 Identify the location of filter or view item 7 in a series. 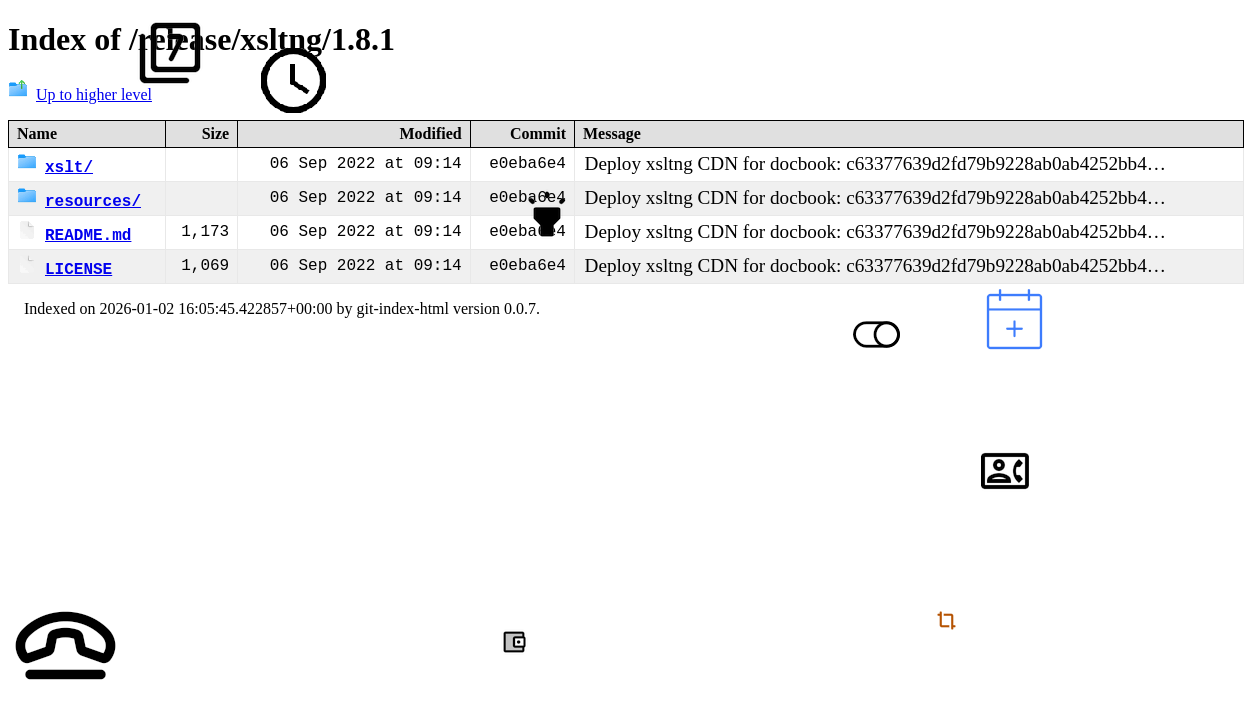
(170, 53).